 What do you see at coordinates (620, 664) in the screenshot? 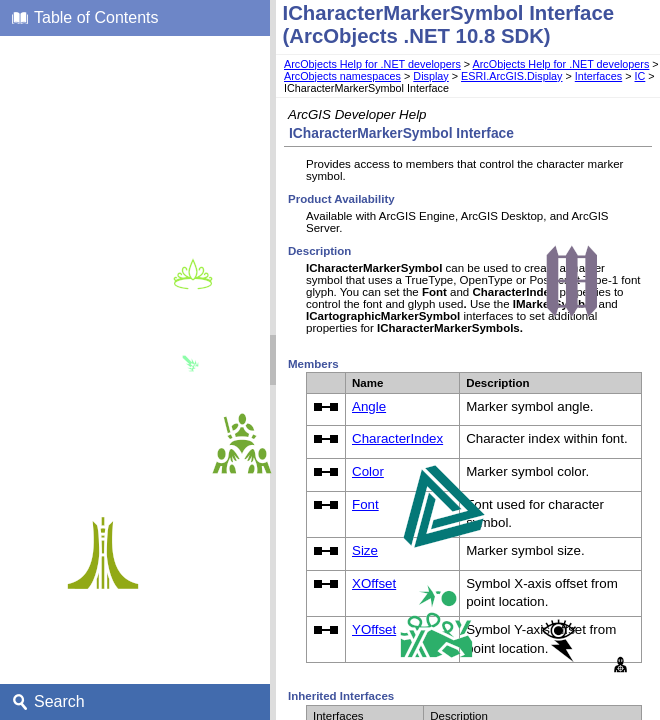
I see `target or aim at an enemy` at bounding box center [620, 664].